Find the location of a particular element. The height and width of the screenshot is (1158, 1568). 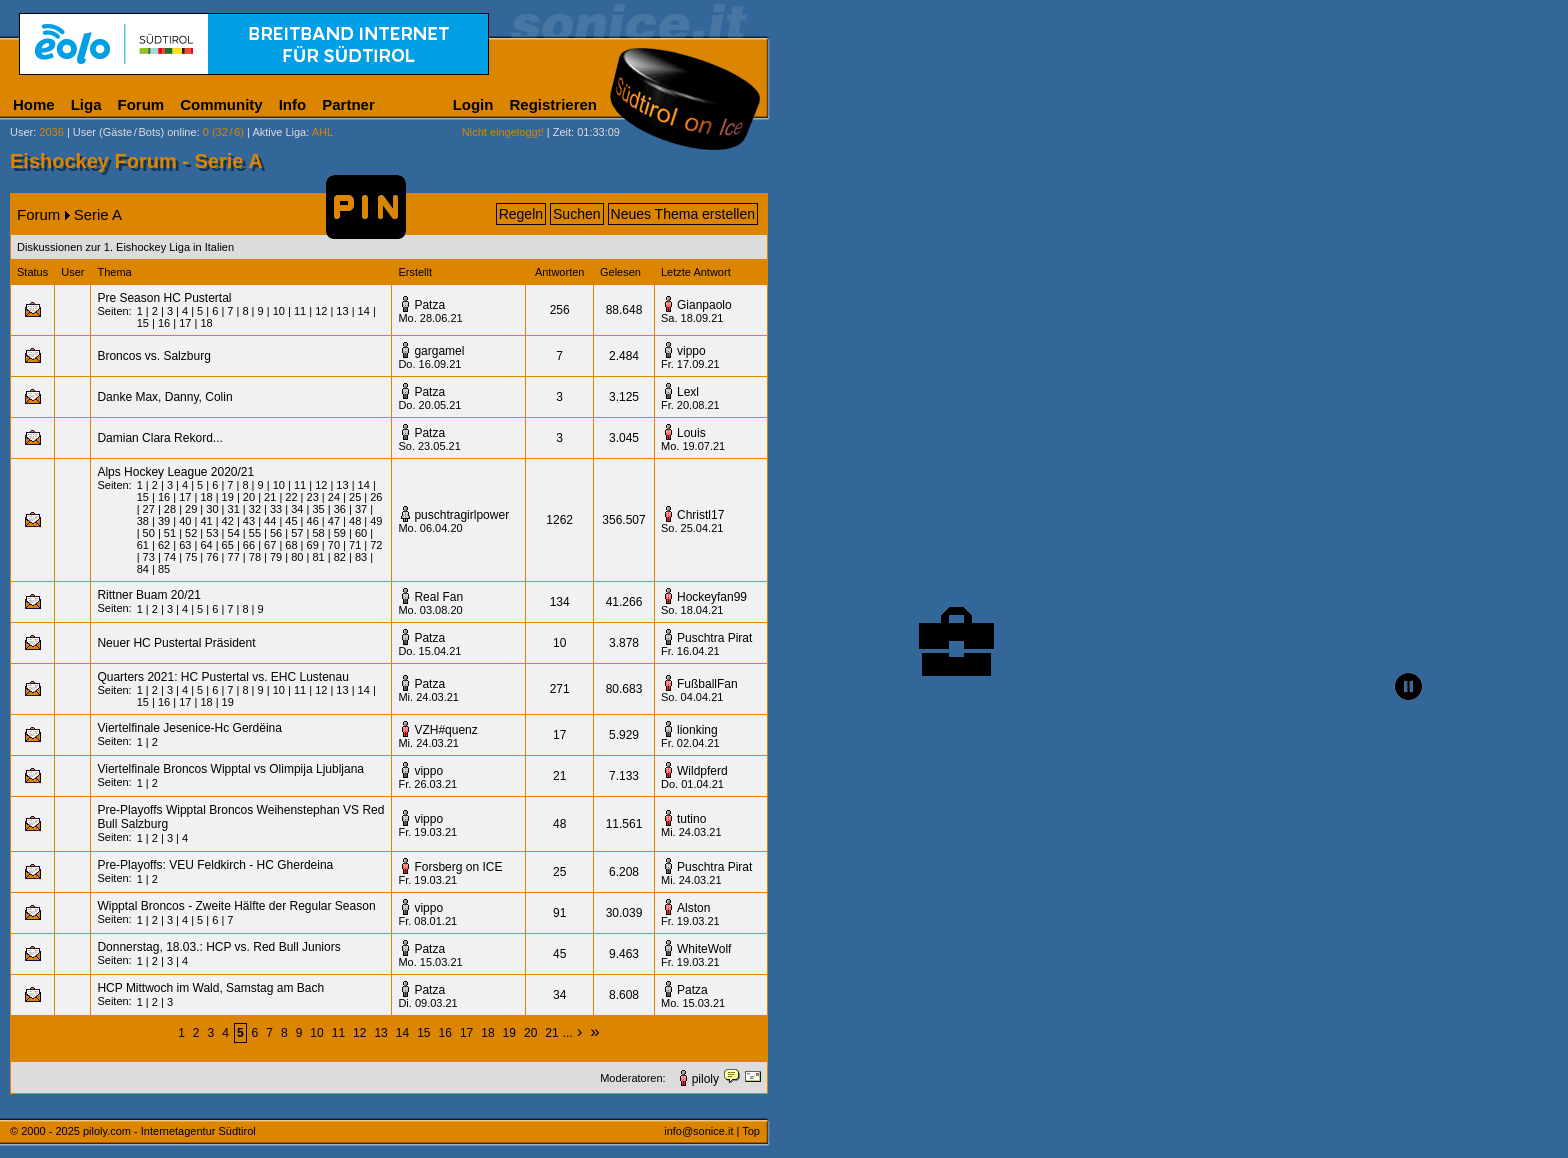

access work or business tools is located at coordinates (956, 641).